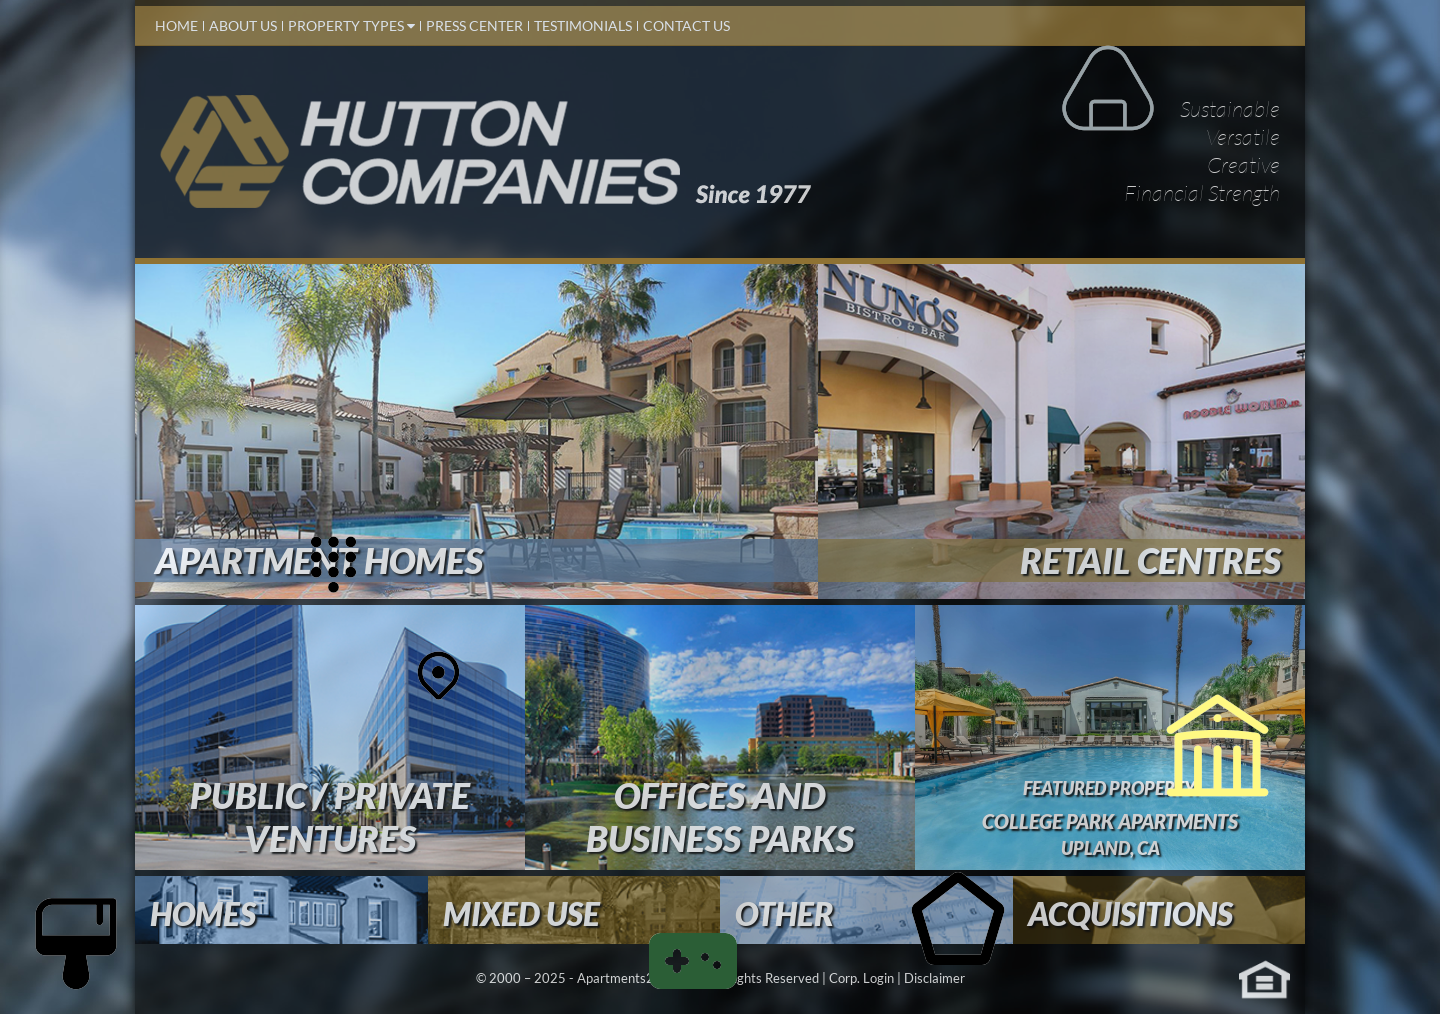 This screenshot has width=1440, height=1014. Describe the element at coordinates (333, 563) in the screenshot. I see `open numeric keypad for input` at that location.